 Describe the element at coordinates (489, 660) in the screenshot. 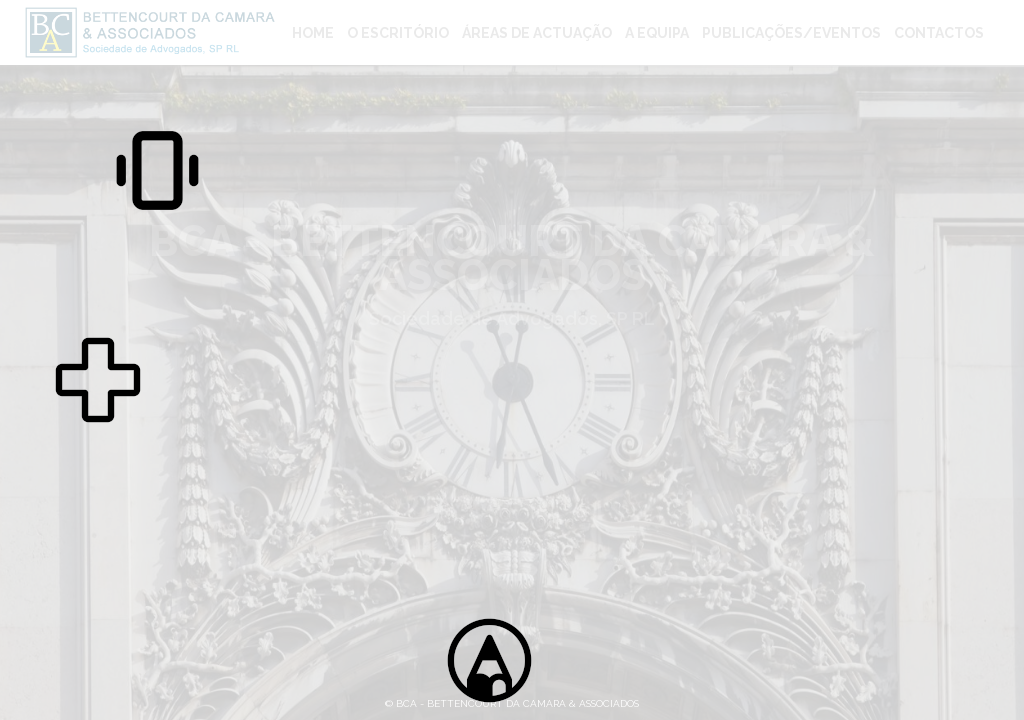

I see `edit profile or settings` at that location.